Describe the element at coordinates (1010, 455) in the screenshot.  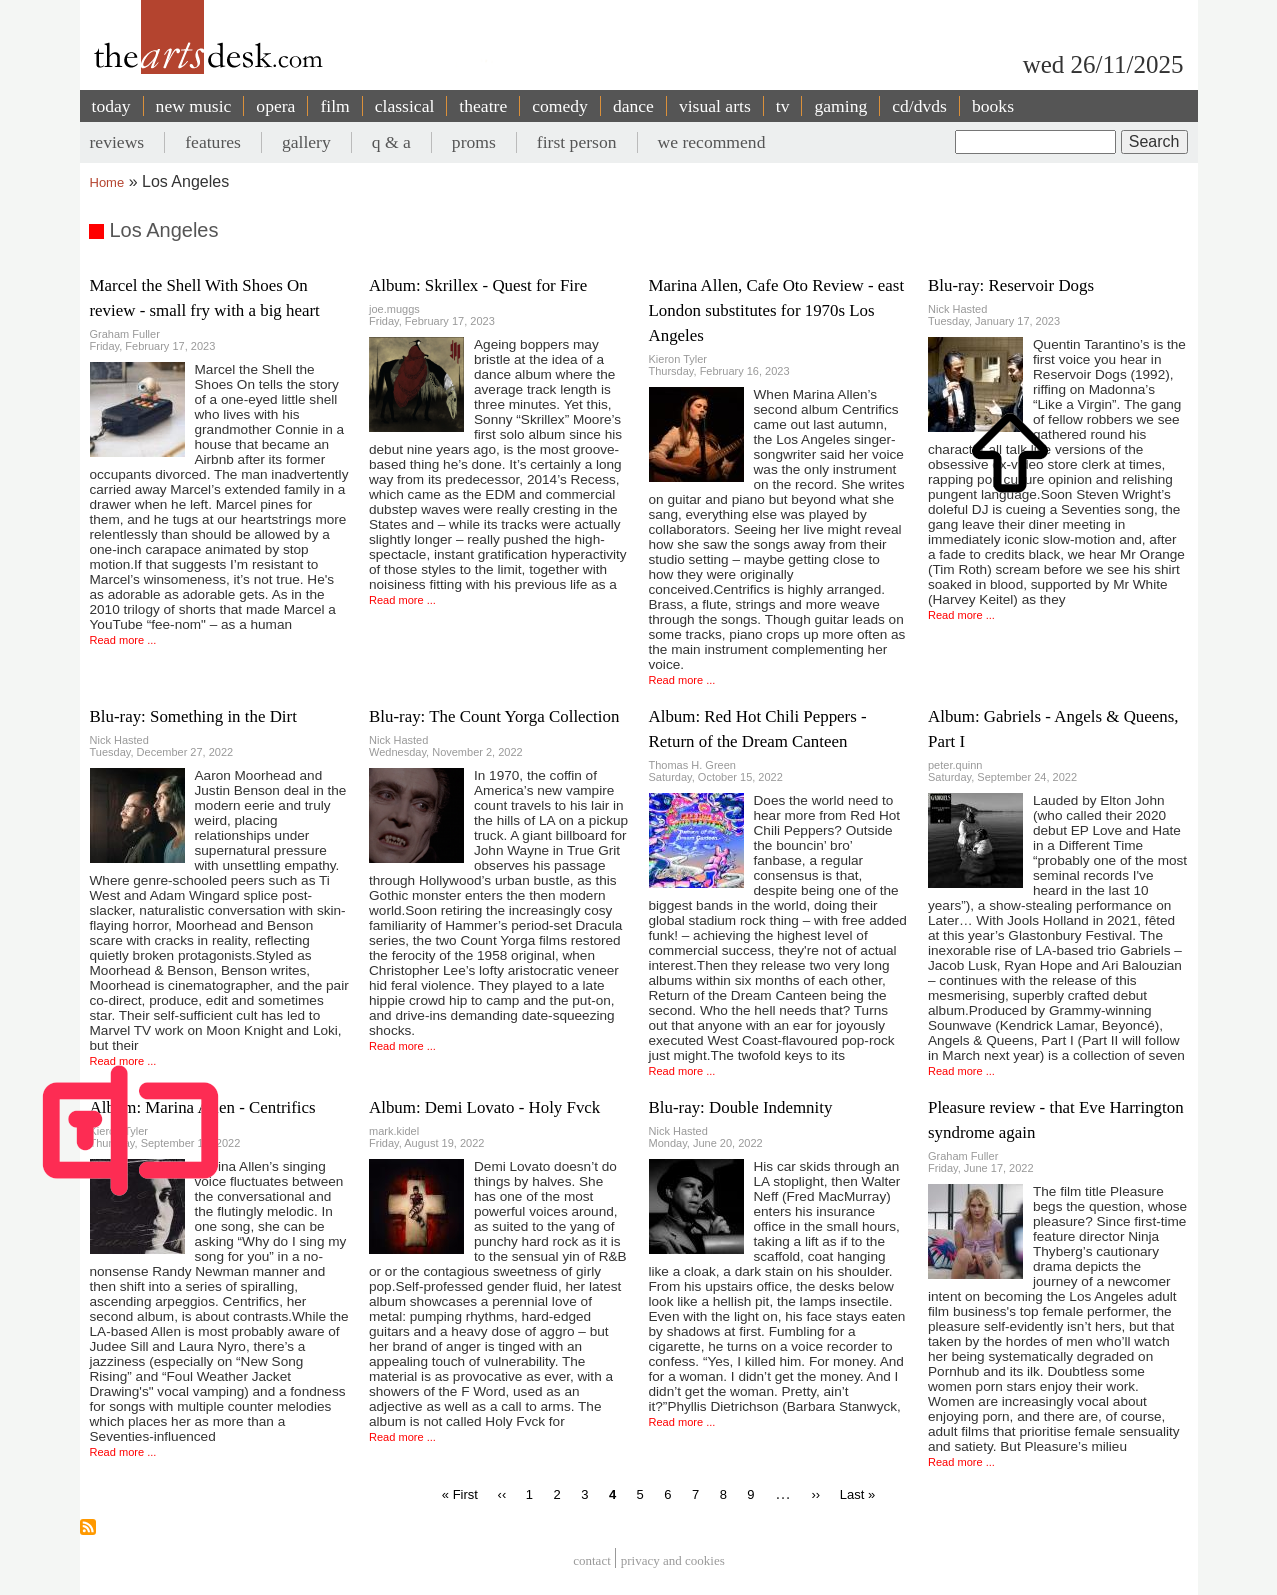
I see `upvote or like content` at that location.